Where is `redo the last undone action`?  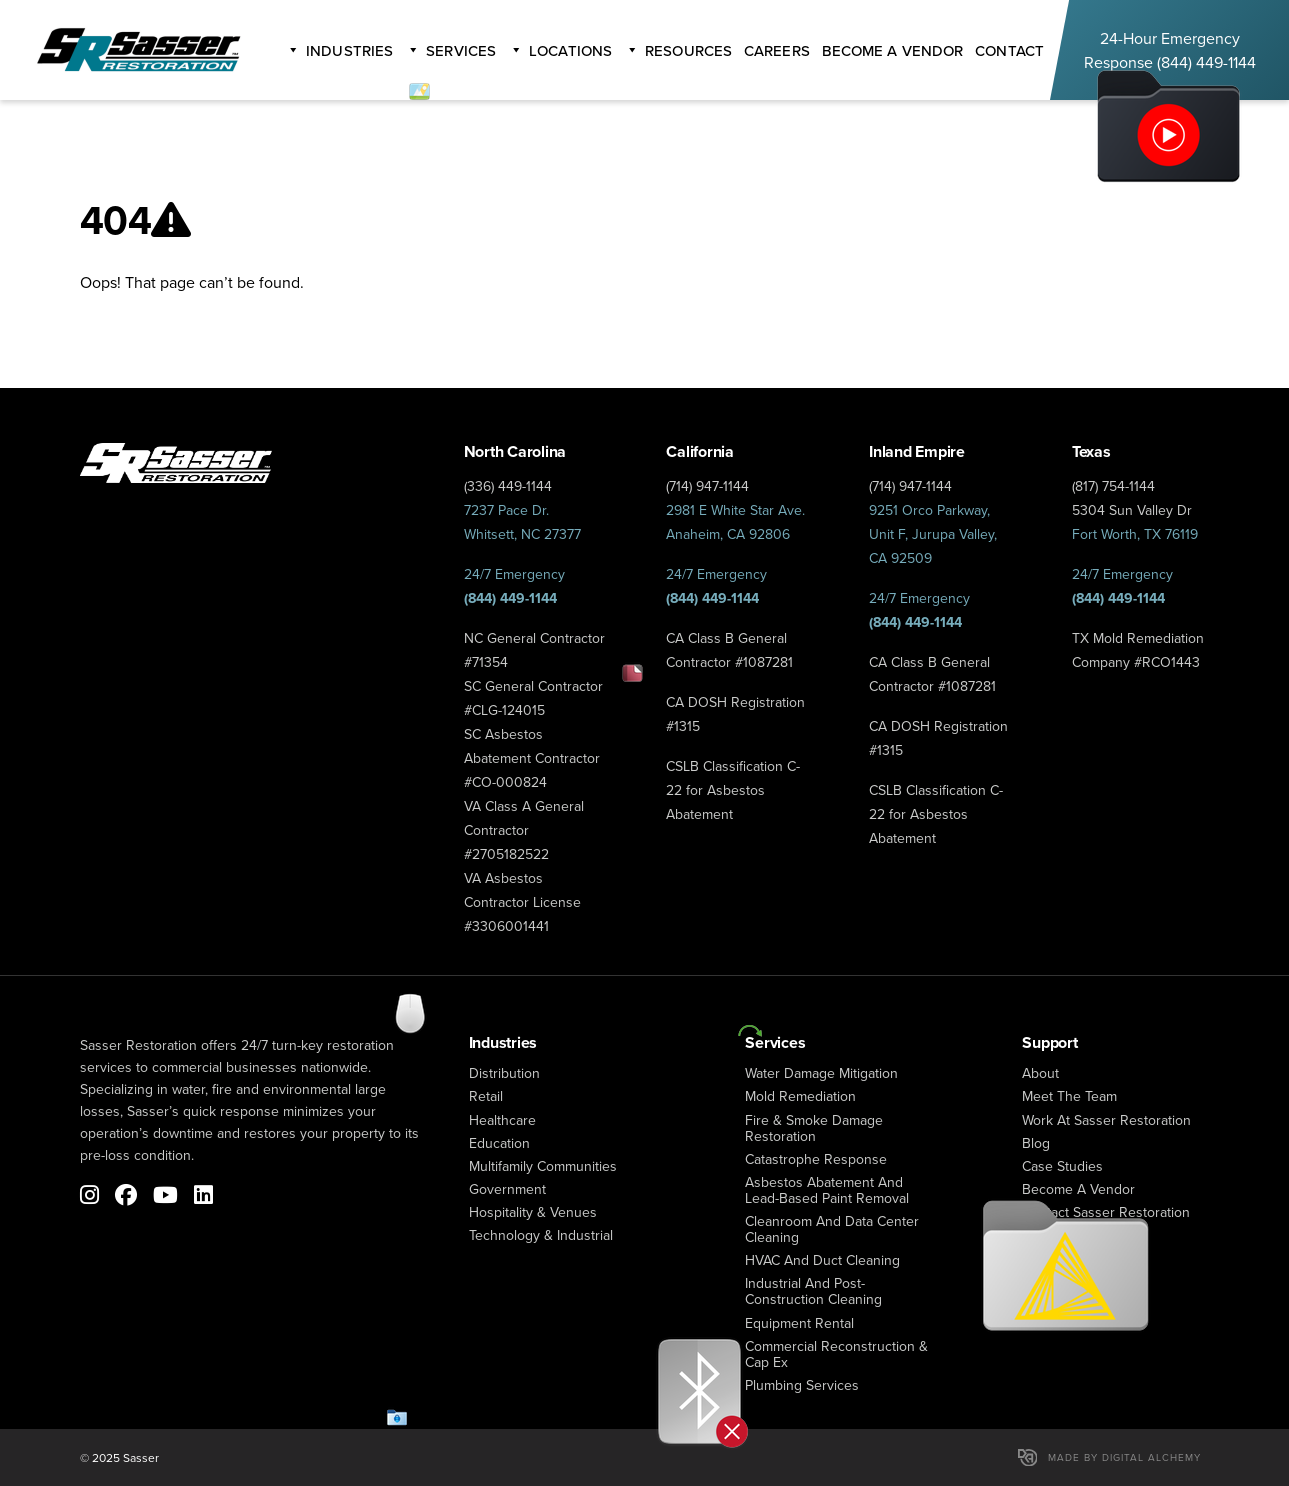
redo the last undone action is located at coordinates (749, 1030).